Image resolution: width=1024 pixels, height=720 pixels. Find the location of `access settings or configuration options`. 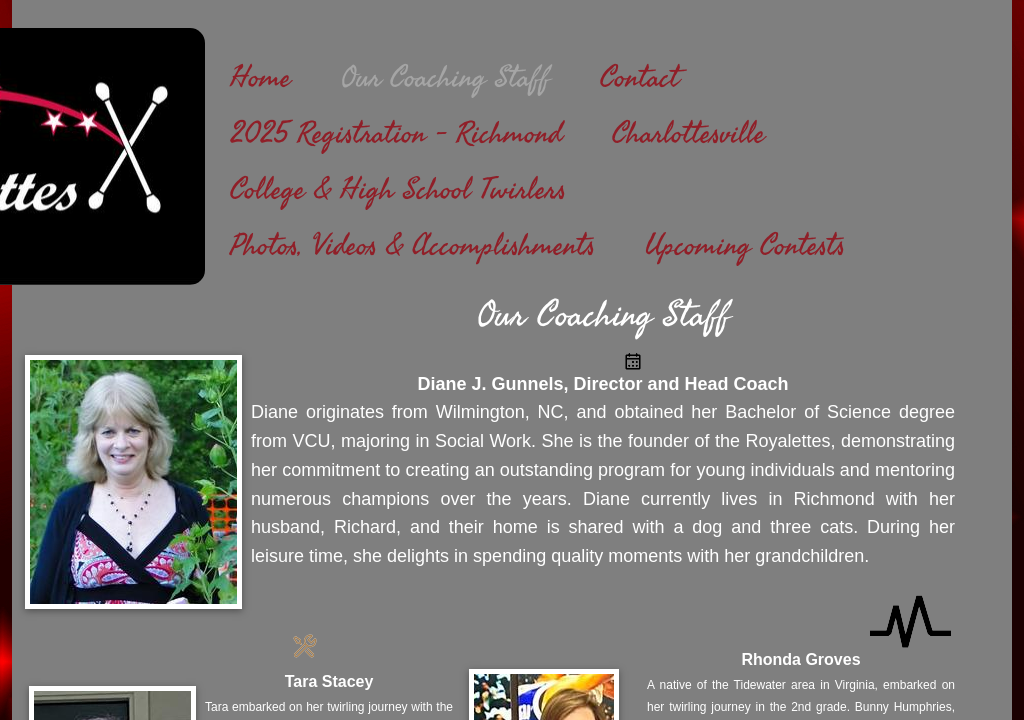

access settings or configuration options is located at coordinates (305, 646).